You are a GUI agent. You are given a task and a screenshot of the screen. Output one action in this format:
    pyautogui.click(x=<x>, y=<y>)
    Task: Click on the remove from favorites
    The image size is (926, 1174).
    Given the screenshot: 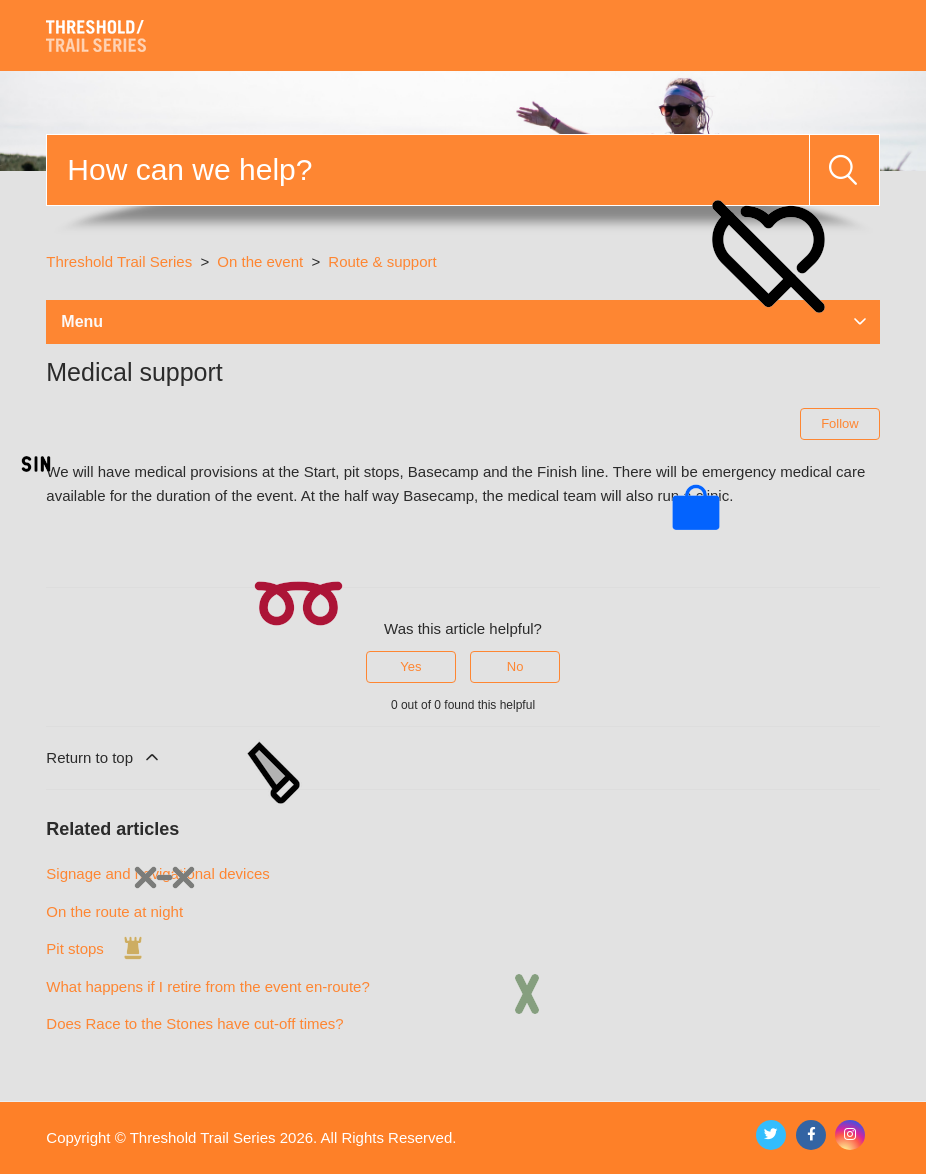 What is the action you would take?
    pyautogui.click(x=768, y=256)
    